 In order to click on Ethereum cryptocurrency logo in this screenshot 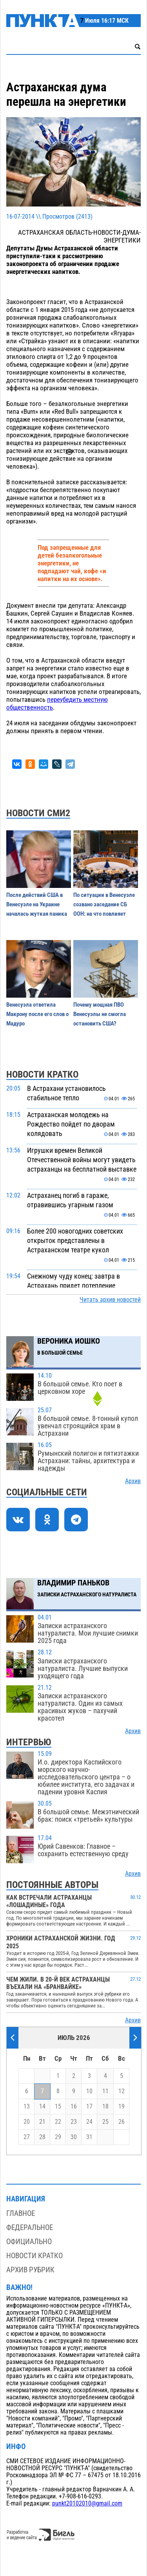, I will do `click(97, 1399)`.